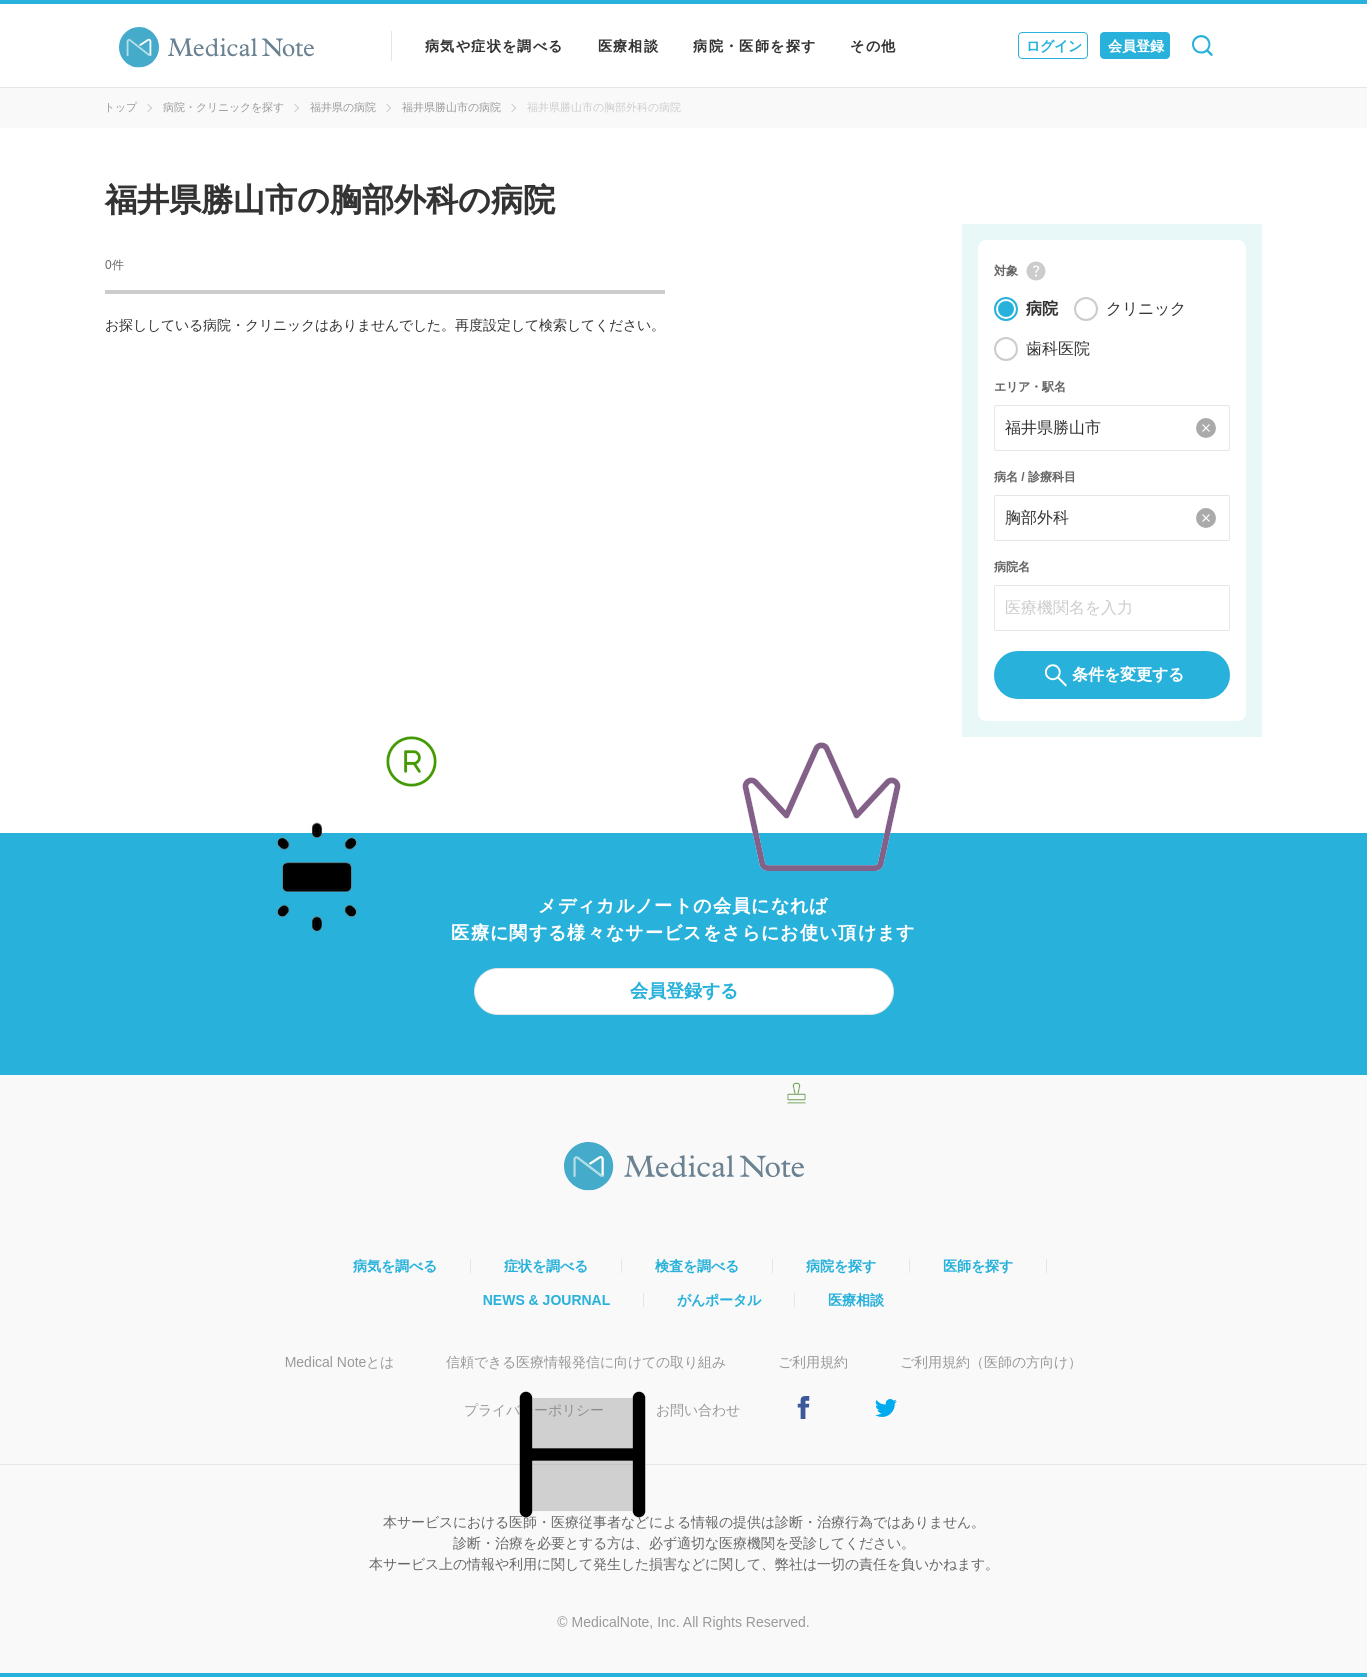 This screenshot has width=1367, height=1680. What do you see at coordinates (796, 1093) in the screenshot?
I see `apply a stamp or seal to a document` at bounding box center [796, 1093].